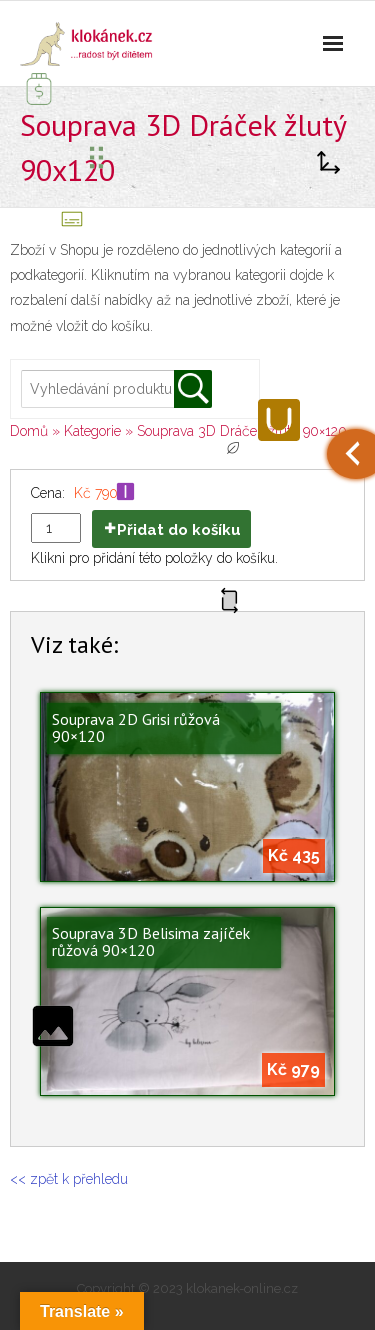 The width and height of the screenshot is (375, 1330). I want to click on send a tip or donation, so click(39, 89).